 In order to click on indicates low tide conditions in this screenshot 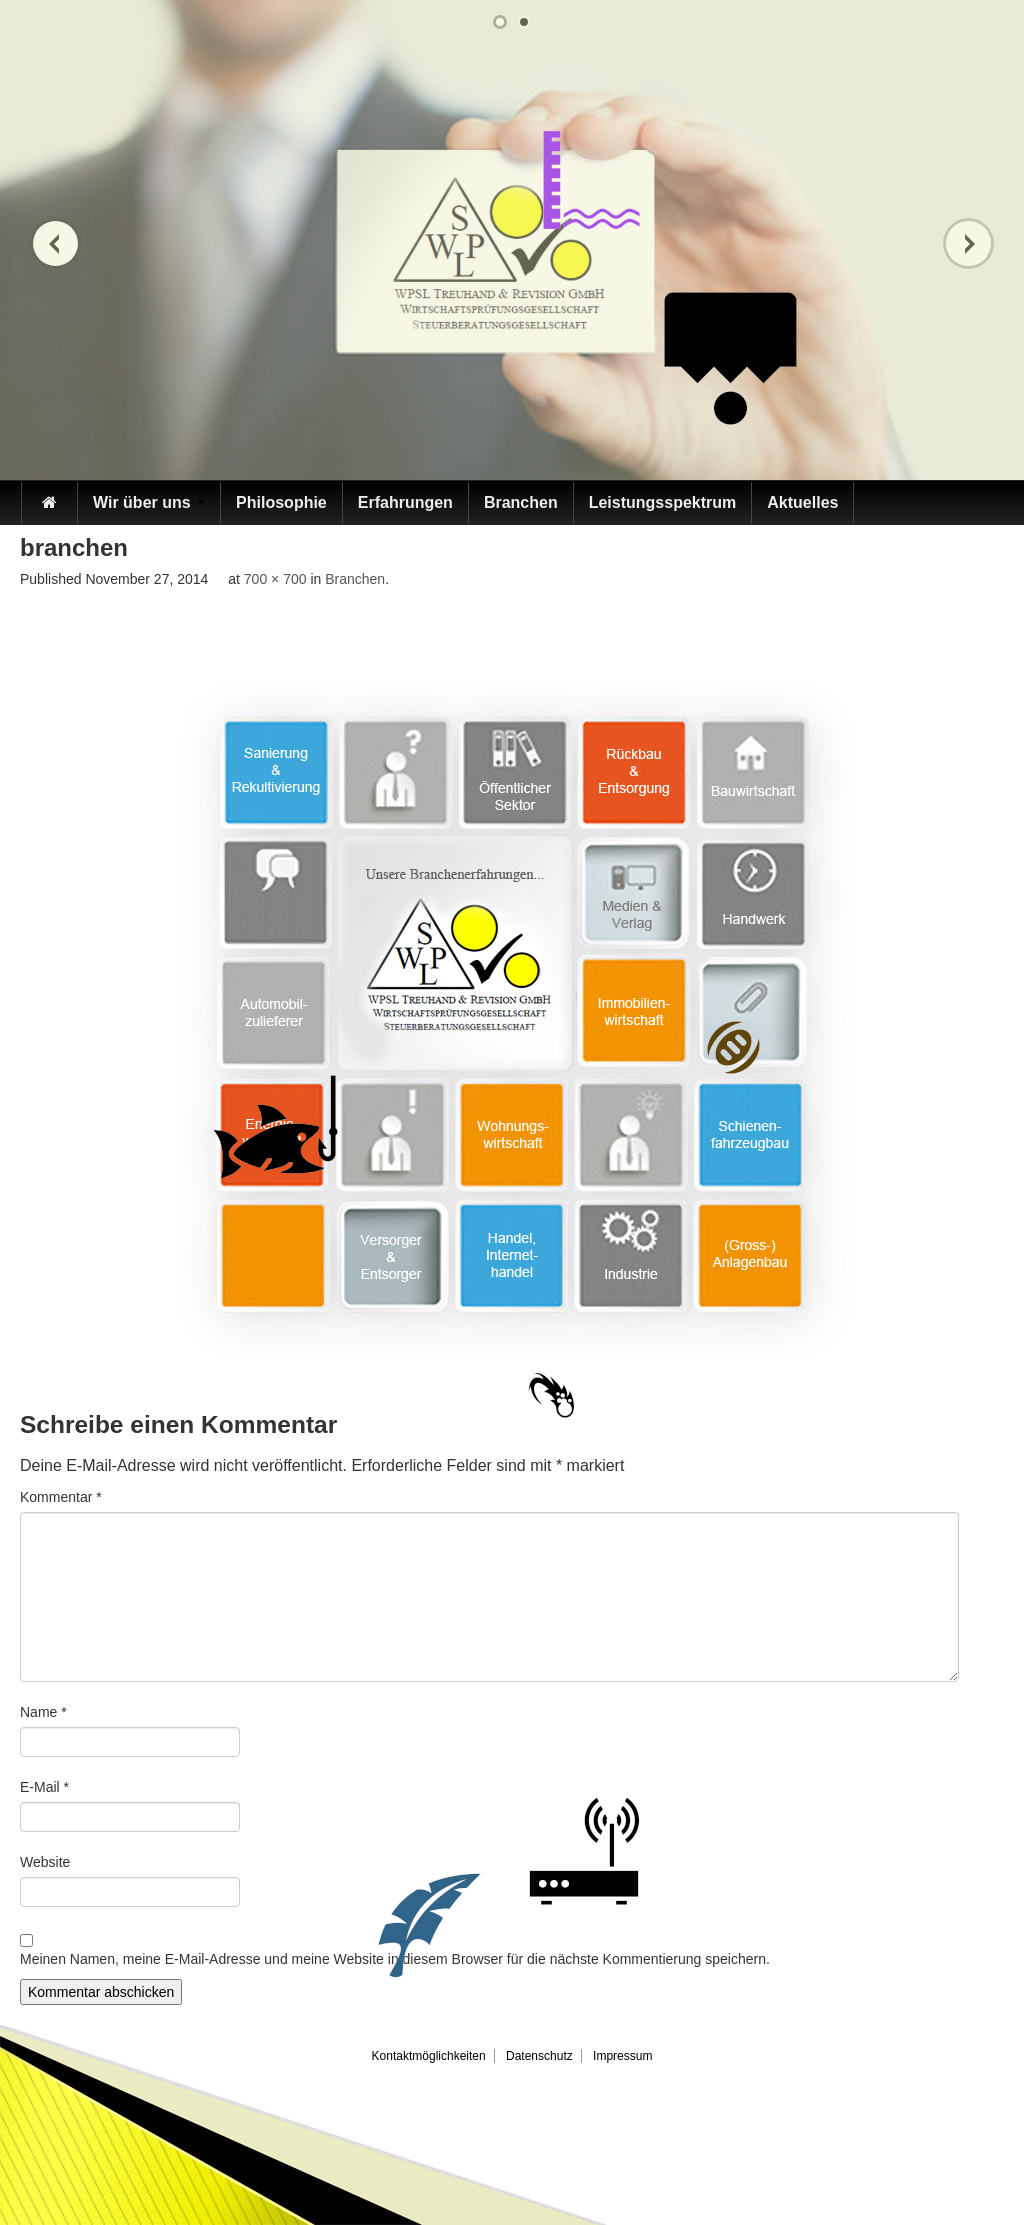, I will do `click(589, 180)`.